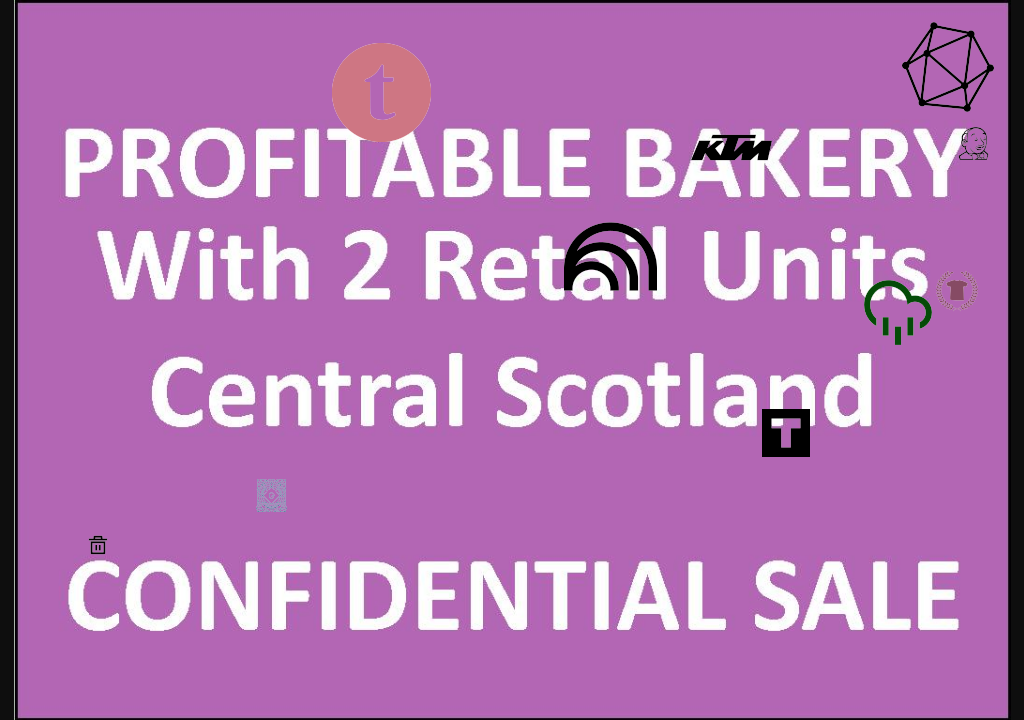 This screenshot has width=1024, height=720. Describe the element at coordinates (731, 147) in the screenshot. I see `KTM brand logo` at that location.